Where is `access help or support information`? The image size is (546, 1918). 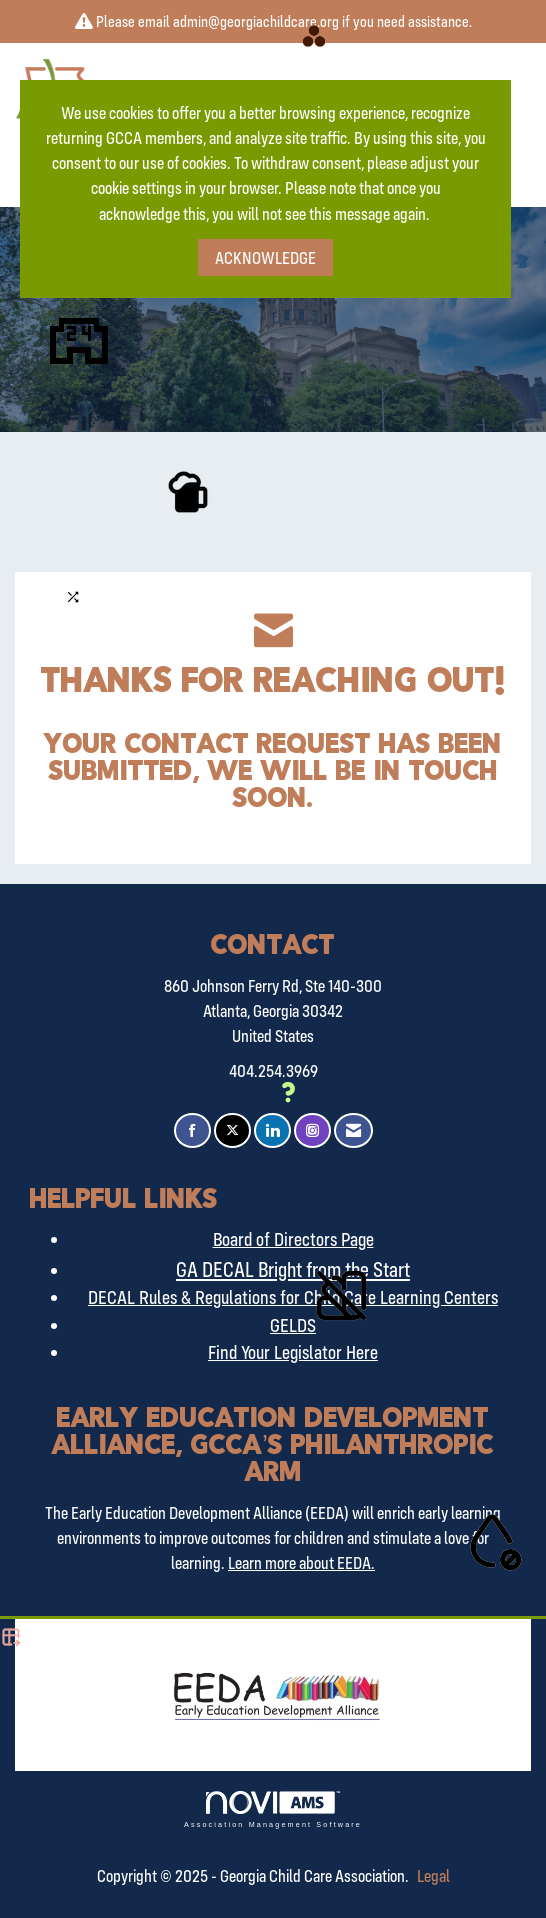 access help or support information is located at coordinates (288, 1091).